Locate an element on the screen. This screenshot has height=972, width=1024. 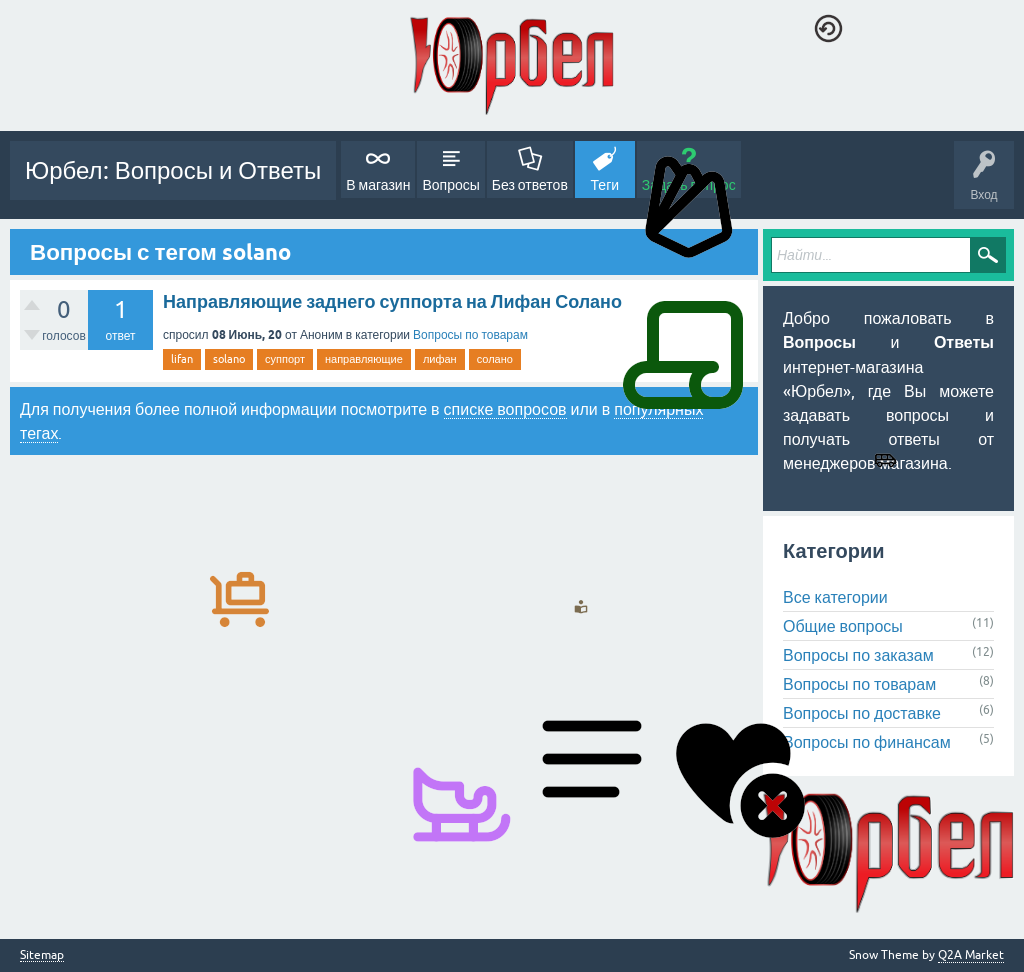
access airport shuttle services is located at coordinates (885, 460).